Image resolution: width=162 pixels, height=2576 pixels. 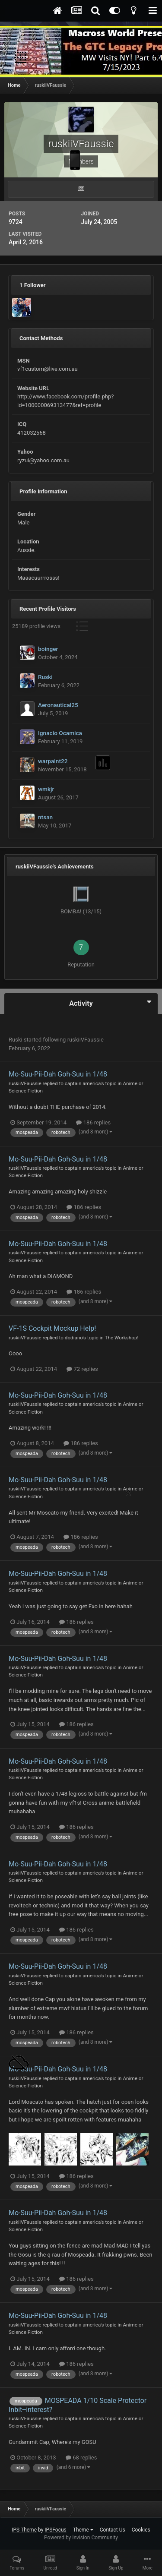 What do you see at coordinates (19, 2062) in the screenshot?
I see `indicates no cloud connection or offline status` at bounding box center [19, 2062].